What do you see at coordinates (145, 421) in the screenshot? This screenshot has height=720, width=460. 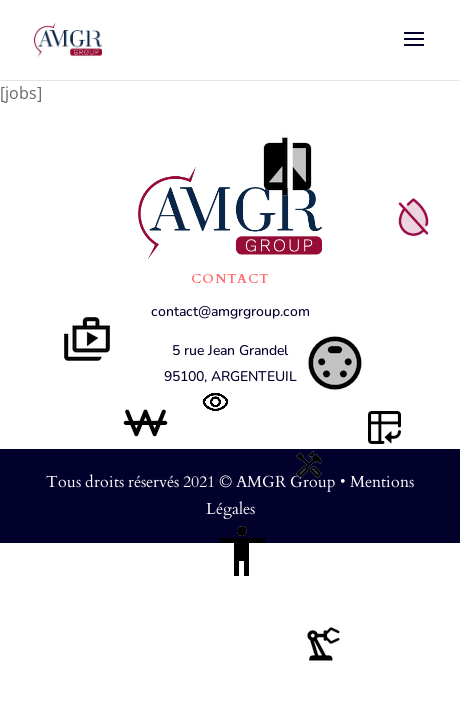 I see `indicates south korean won currency` at bounding box center [145, 421].